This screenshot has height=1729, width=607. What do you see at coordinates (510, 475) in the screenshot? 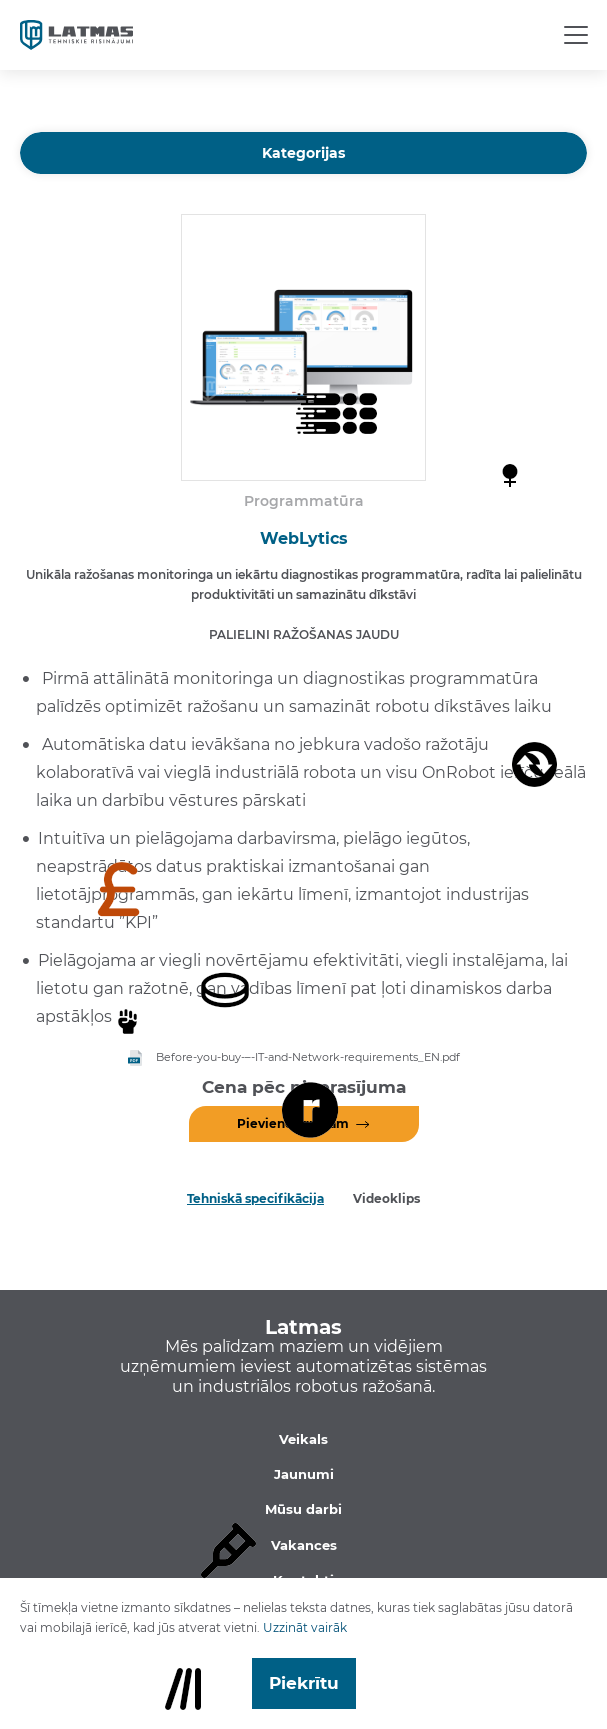
I see `indicates female or women's option` at bounding box center [510, 475].